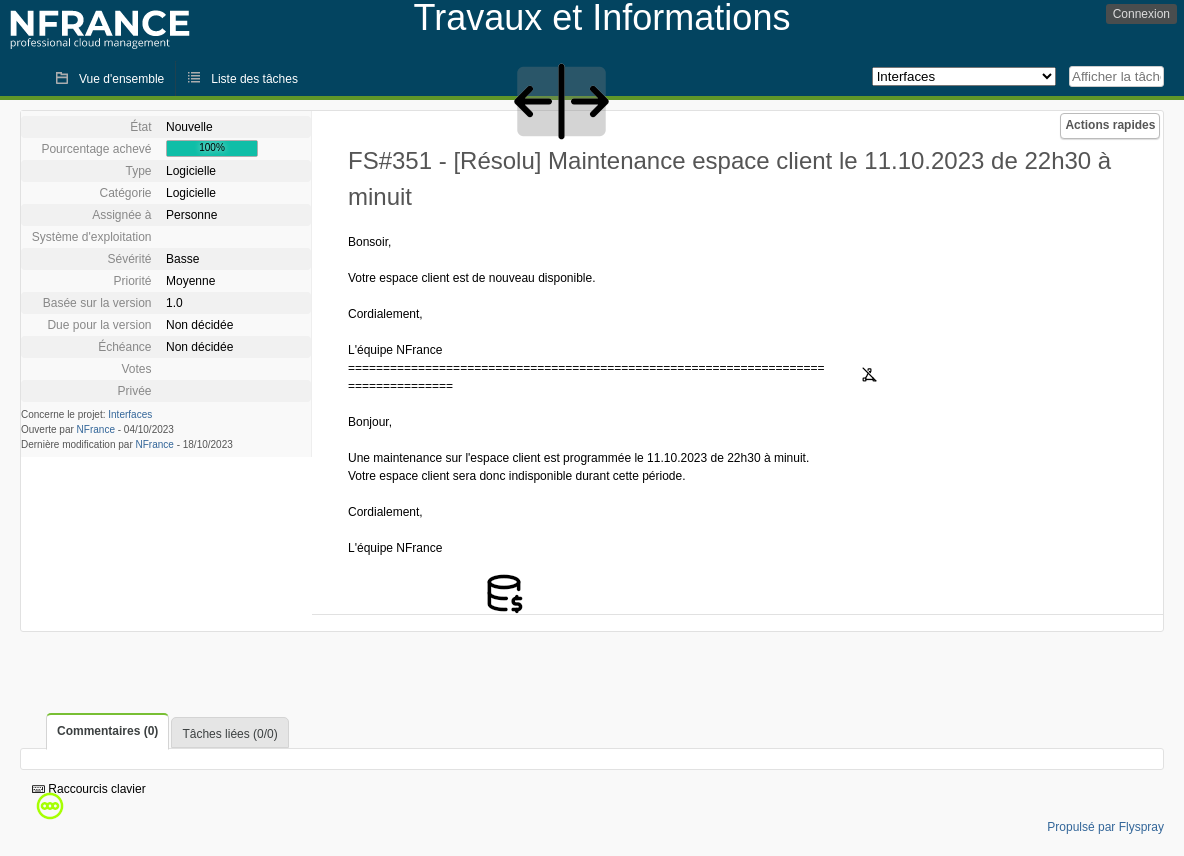  Describe the element at coordinates (50, 806) in the screenshot. I see `open Letterboxd app` at that location.